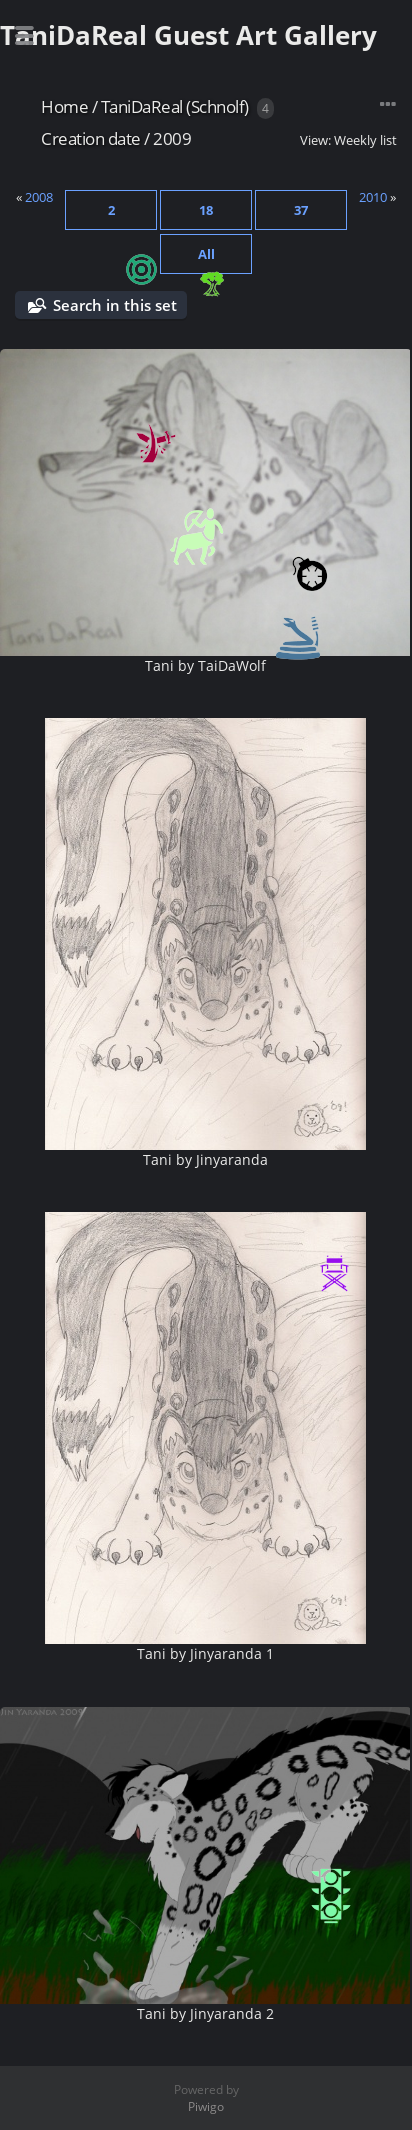 This screenshot has width=412, height=2130. I want to click on target or focus indicator, so click(141, 269).